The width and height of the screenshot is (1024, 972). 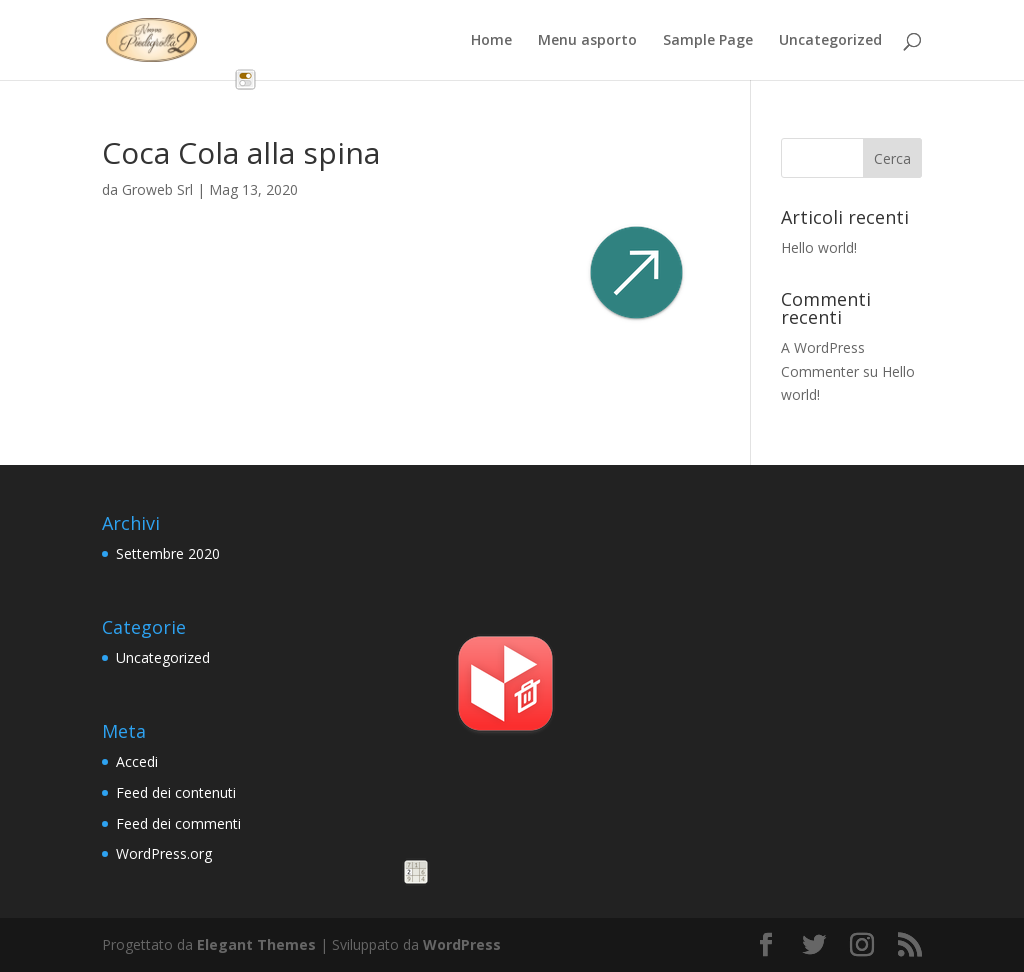 I want to click on open unity tweak tool settings, so click(x=245, y=79).